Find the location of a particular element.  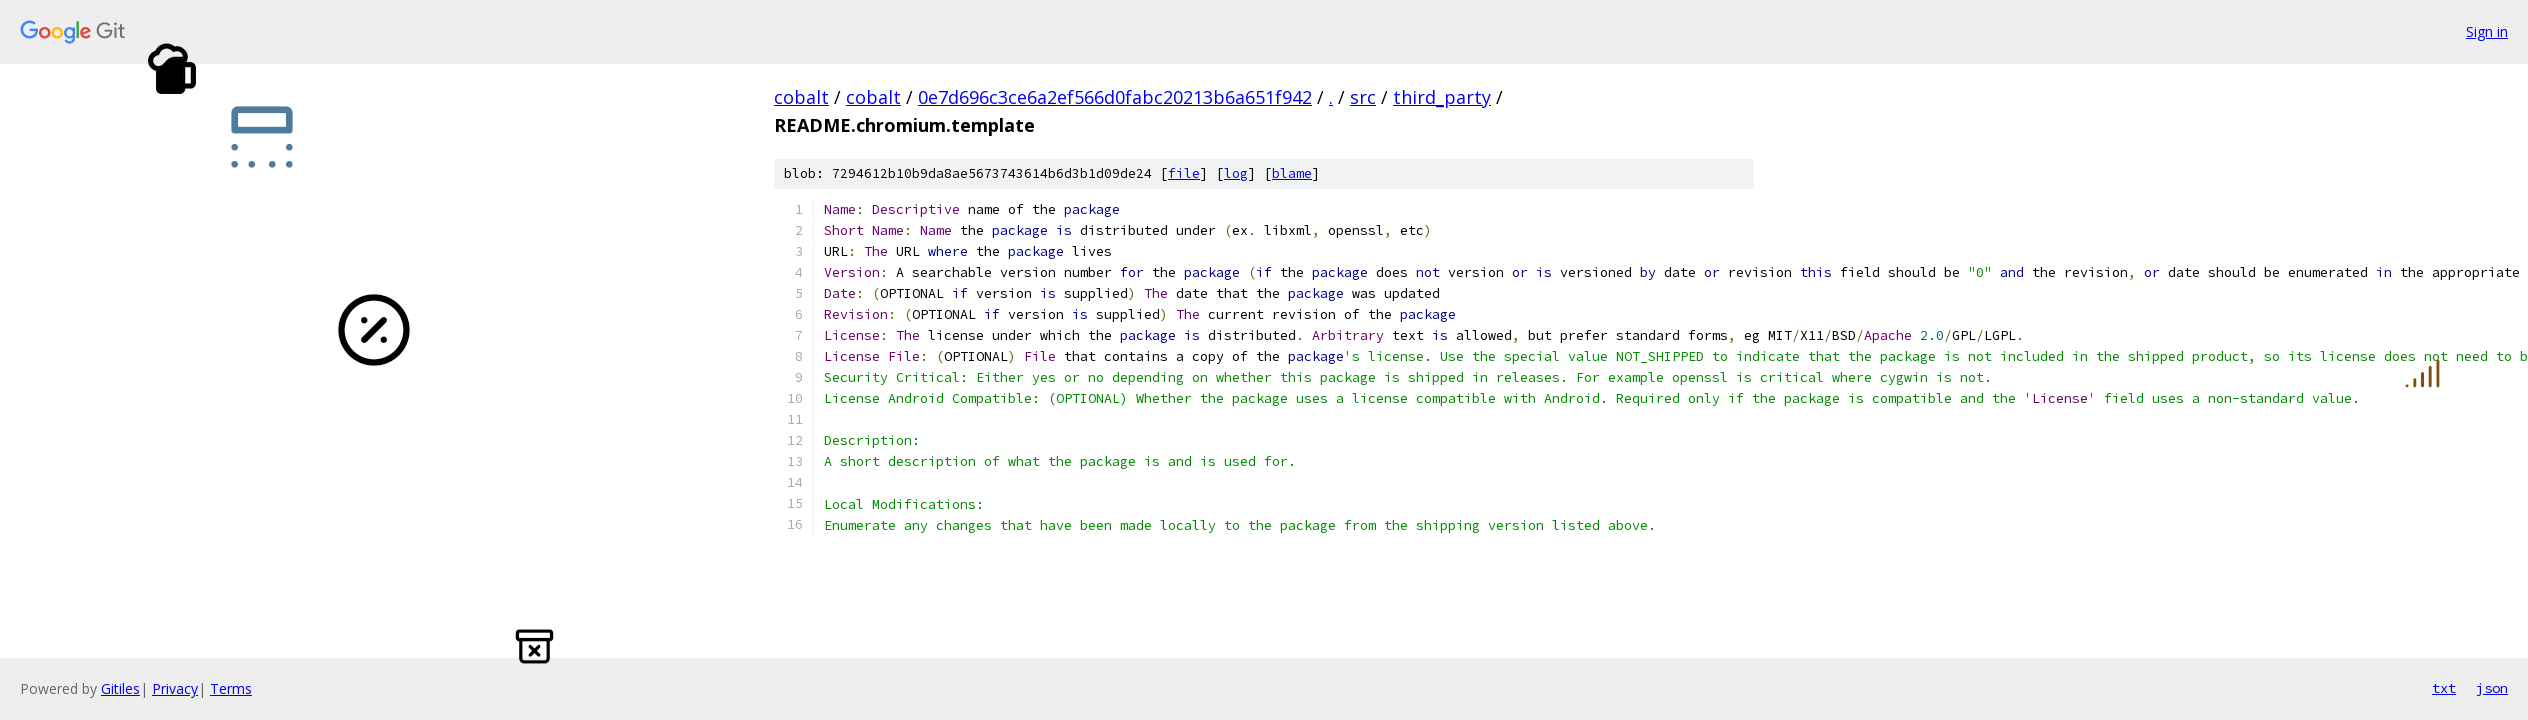

indicates cellular or network signal strength is located at coordinates (2422, 373).